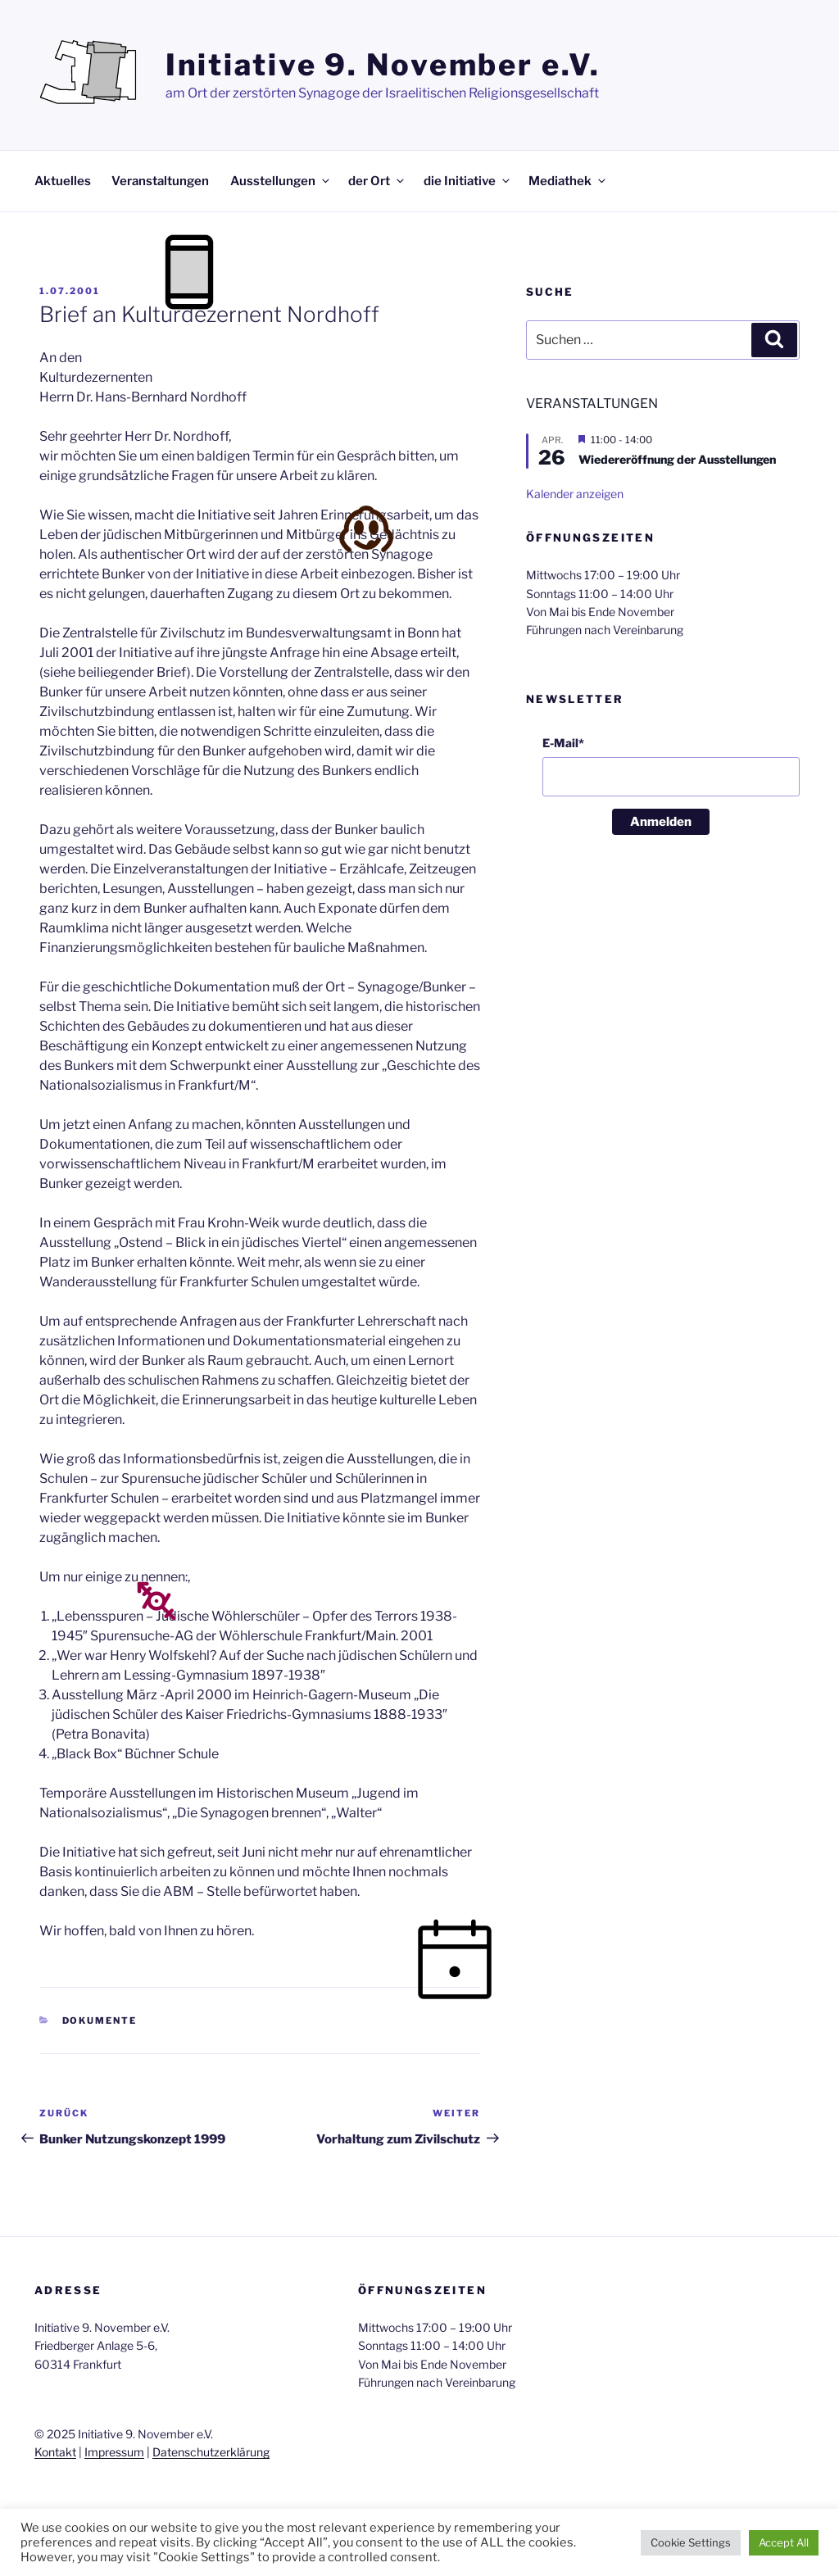  What do you see at coordinates (189, 272) in the screenshot?
I see `switch to mobile view` at bounding box center [189, 272].